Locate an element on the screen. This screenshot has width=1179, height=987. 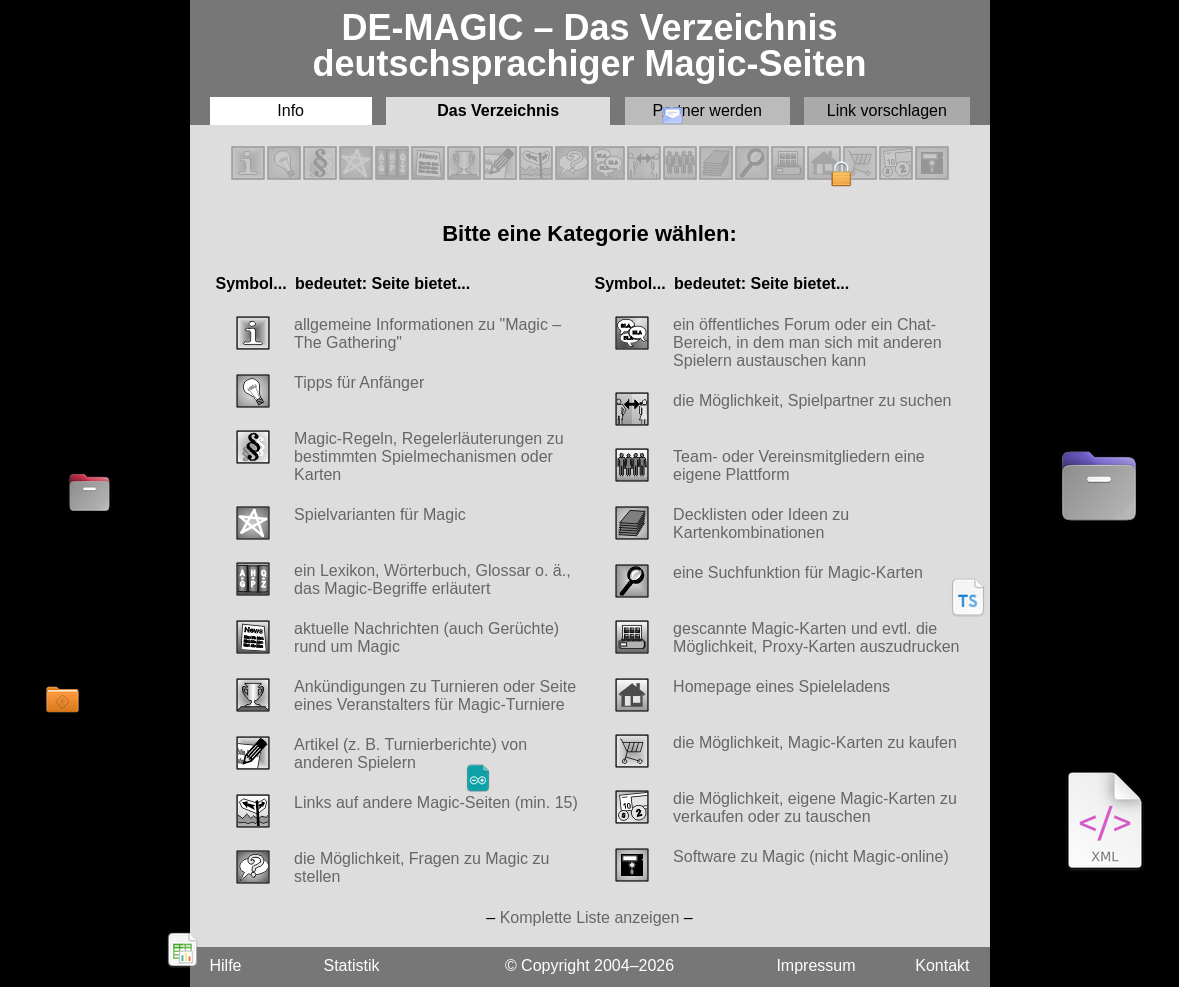
open a spreadsheet file is located at coordinates (182, 949).